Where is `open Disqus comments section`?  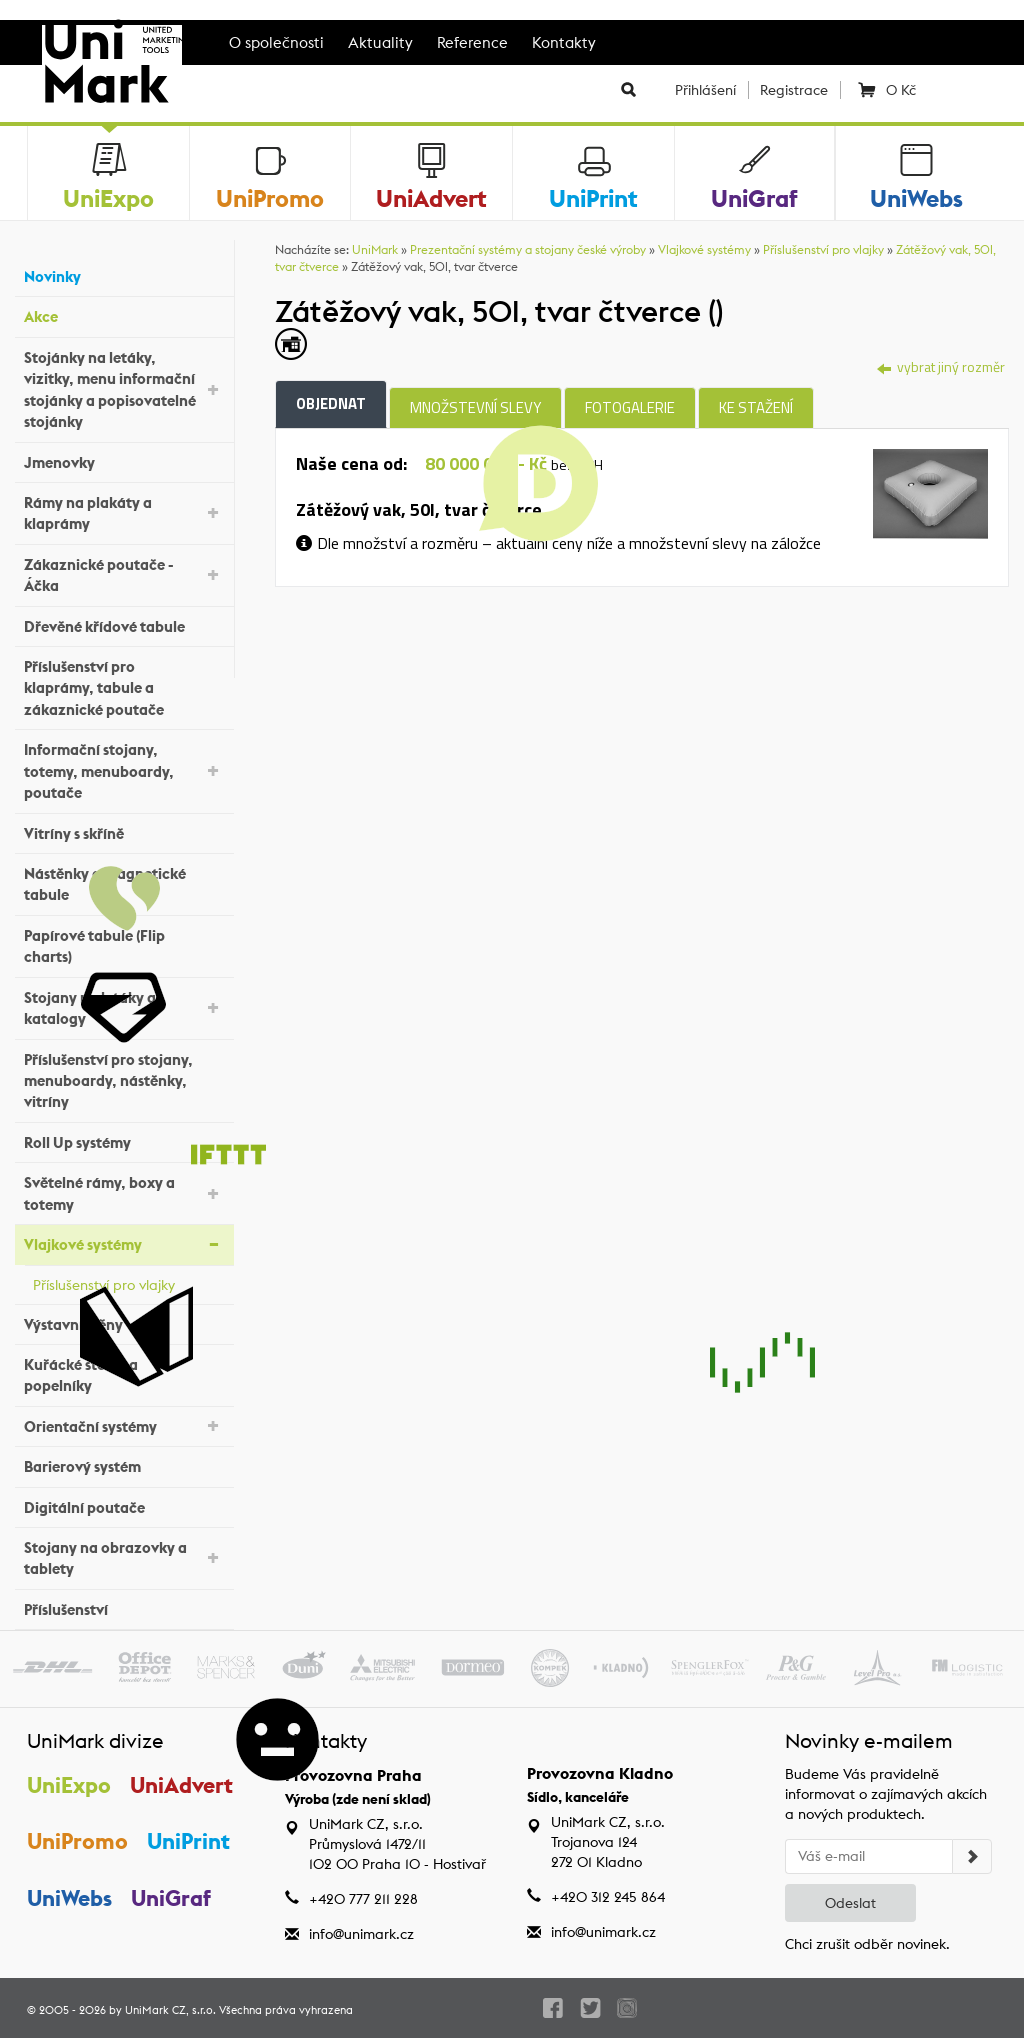 open Disqus comments section is located at coordinates (538, 483).